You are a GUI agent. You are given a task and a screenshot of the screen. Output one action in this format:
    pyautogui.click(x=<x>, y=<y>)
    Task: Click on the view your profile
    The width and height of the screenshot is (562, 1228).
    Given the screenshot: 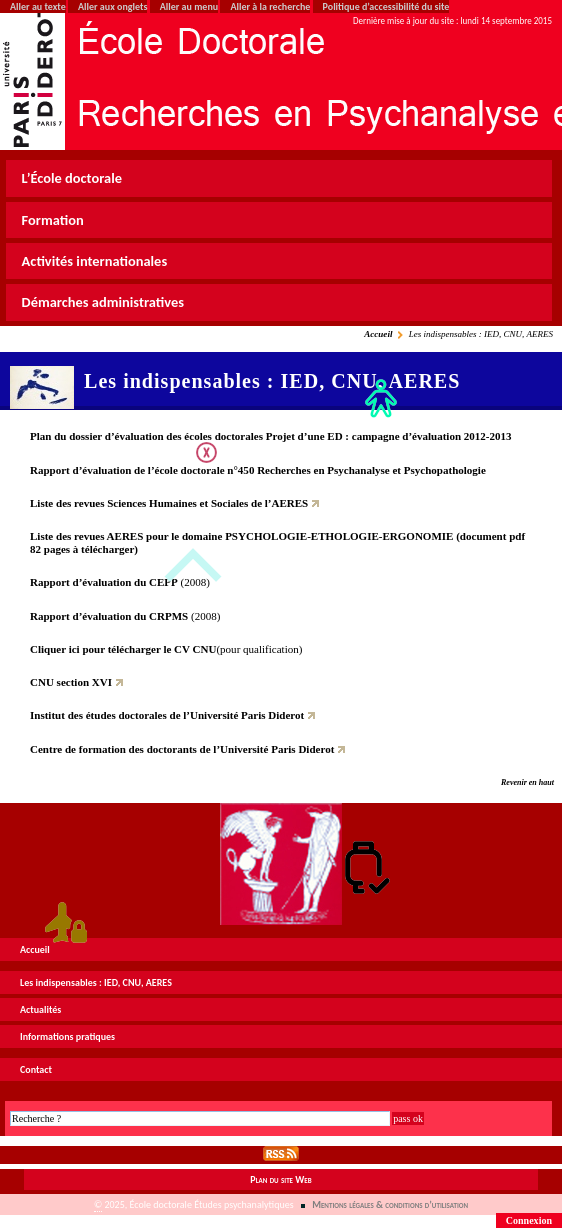 What is the action you would take?
    pyautogui.click(x=381, y=399)
    